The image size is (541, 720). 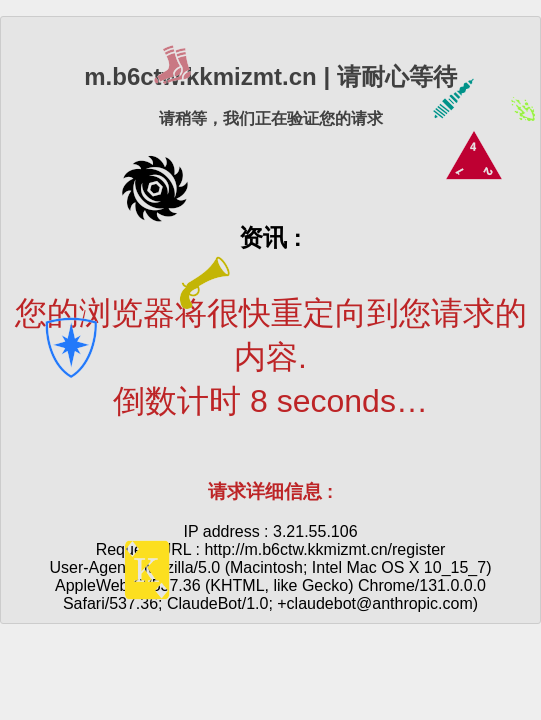 What do you see at coordinates (71, 348) in the screenshot?
I see `activate shield or defense mode` at bounding box center [71, 348].